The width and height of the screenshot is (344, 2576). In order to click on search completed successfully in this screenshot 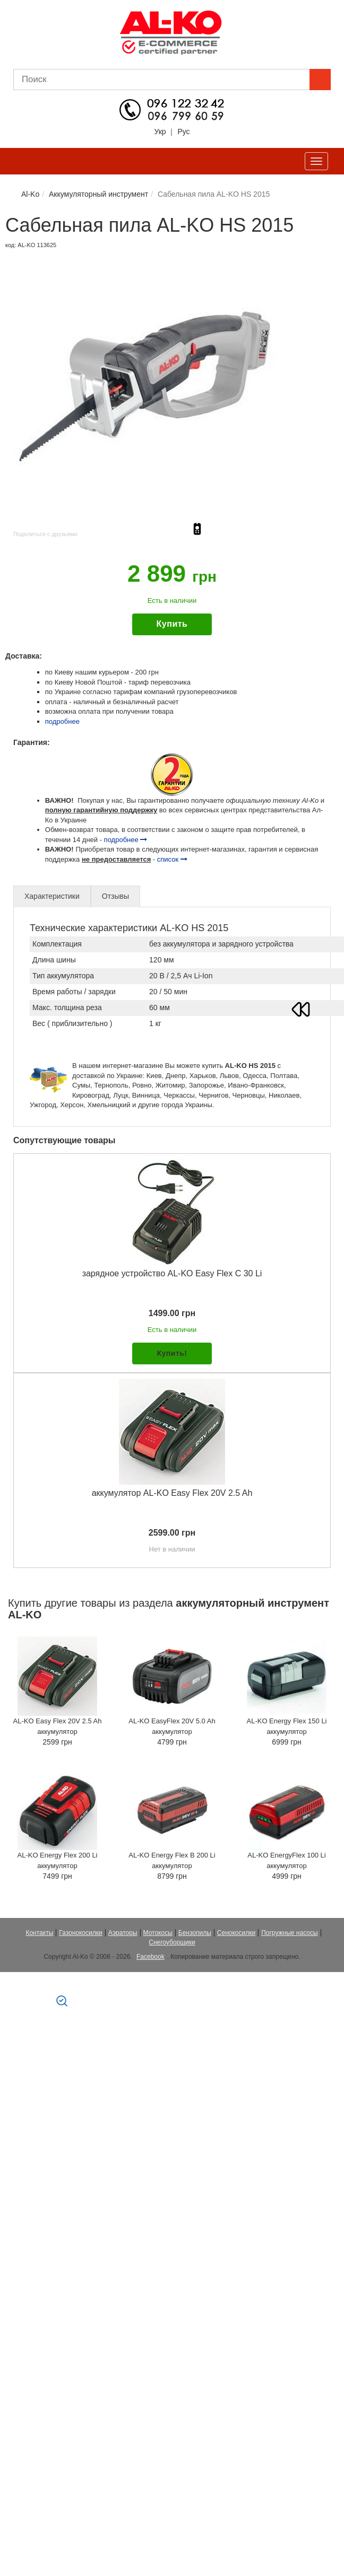, I will do `click(62, 2001)`.